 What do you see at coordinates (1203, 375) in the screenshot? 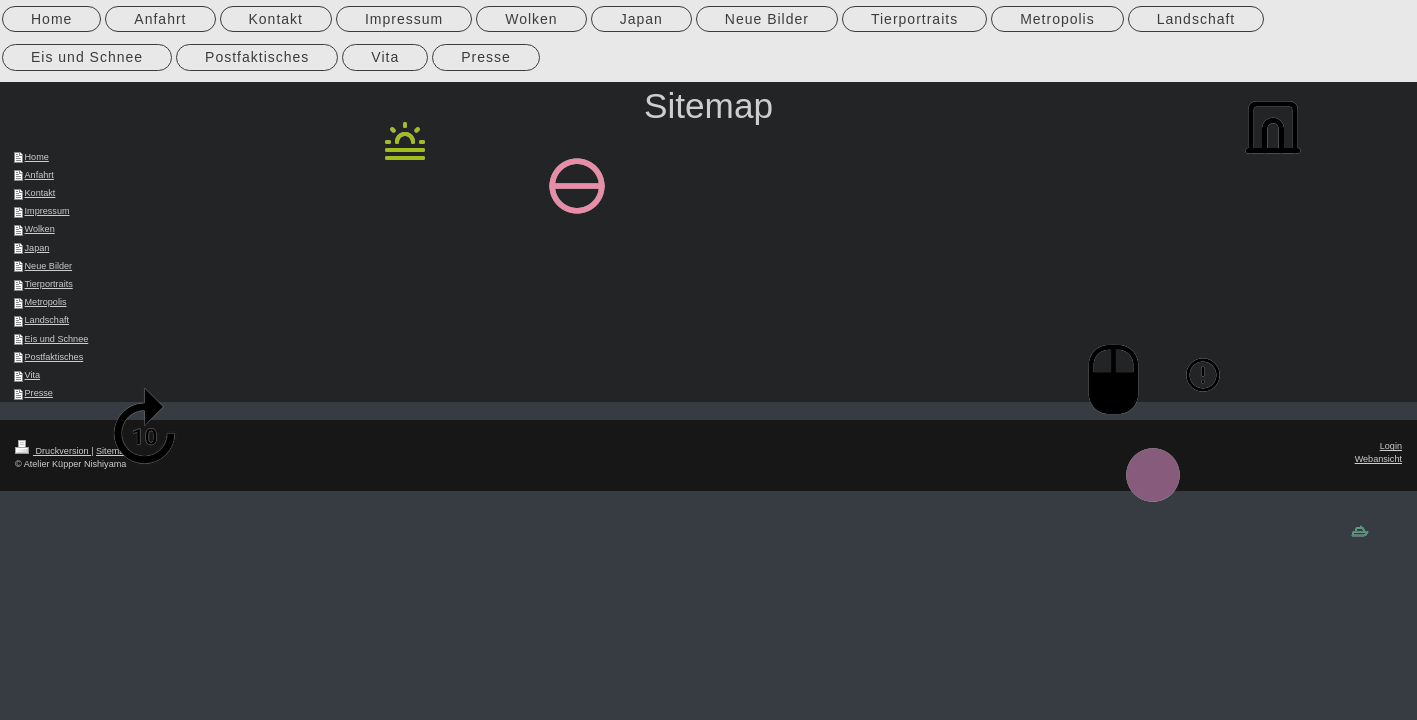
I see `indicates a warning or alert requiring attention` at bounding box center [1203, 375].